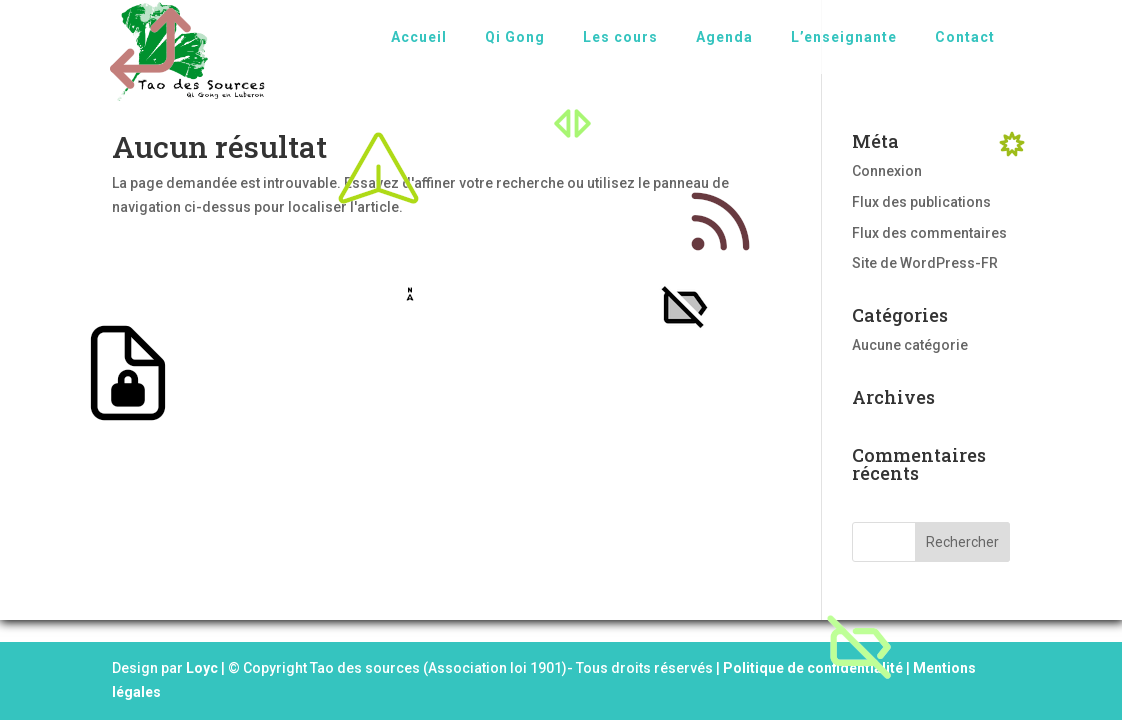  I want to click on expand or resize horizontally, so click(572, 123).